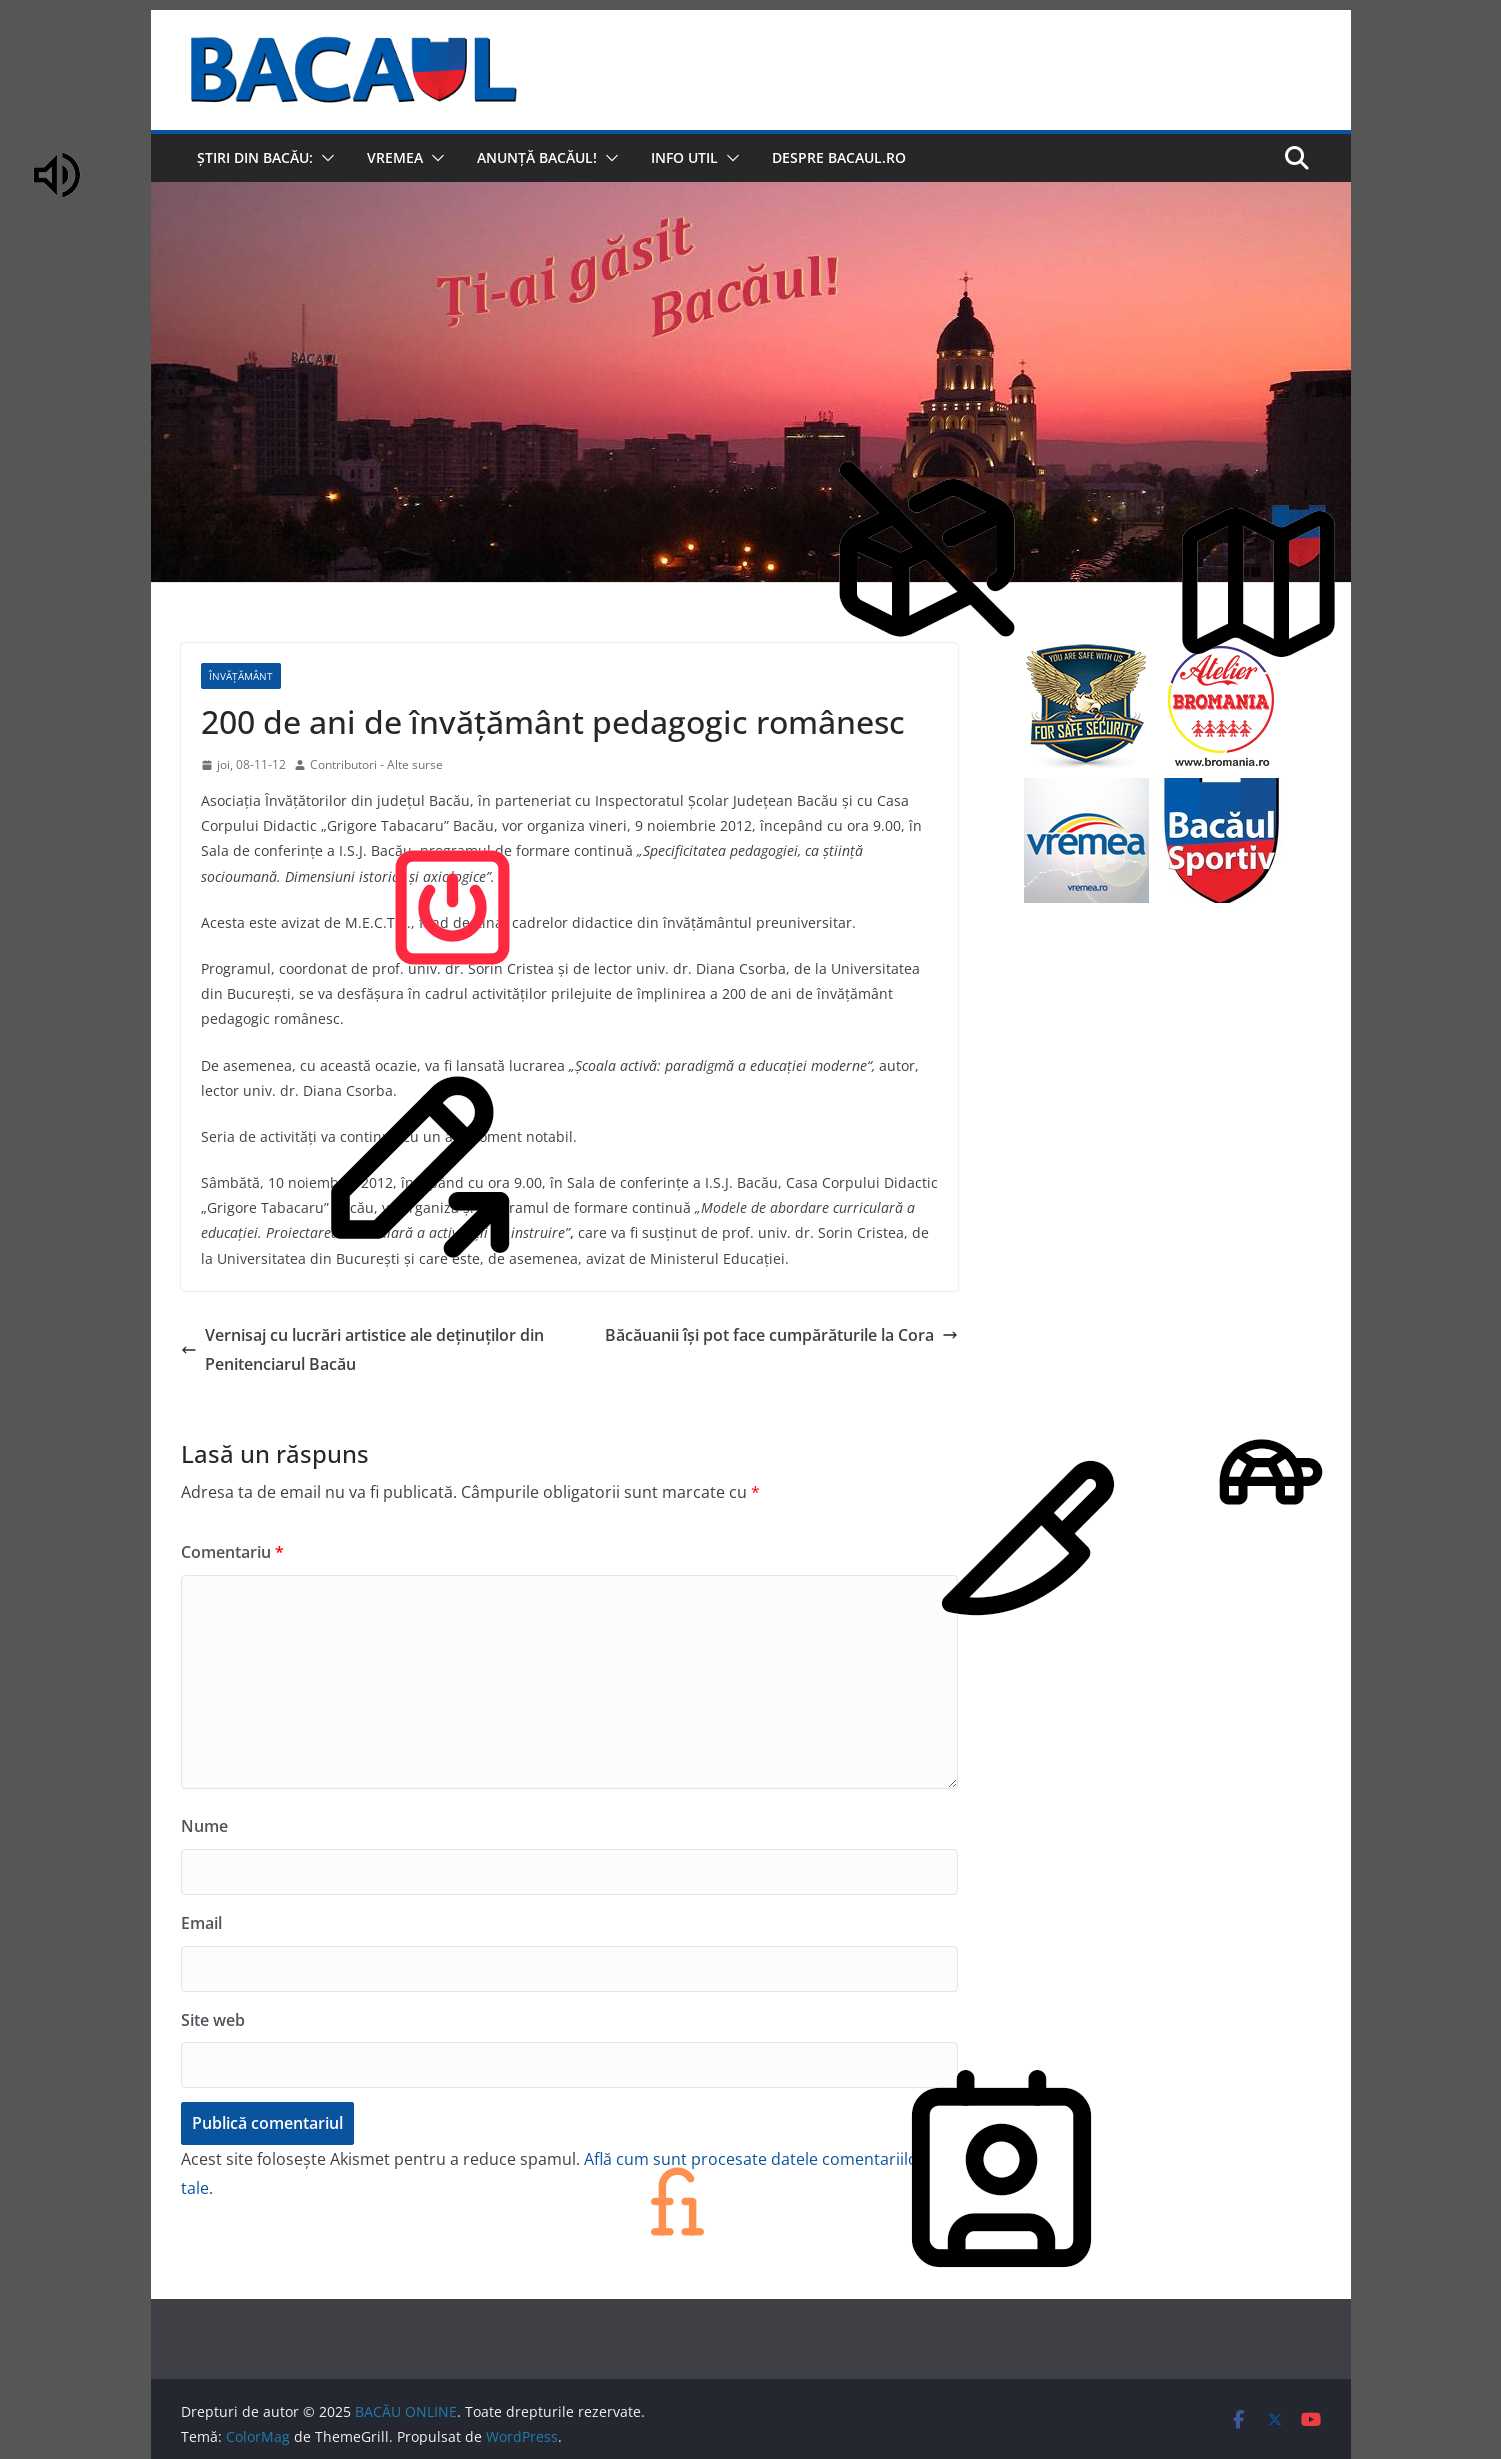 The image size is (1501, 2459). Describe the element at coordinates (677, 2201) in the screenshot. I see `apply ligature formatting to selected text` at that location.